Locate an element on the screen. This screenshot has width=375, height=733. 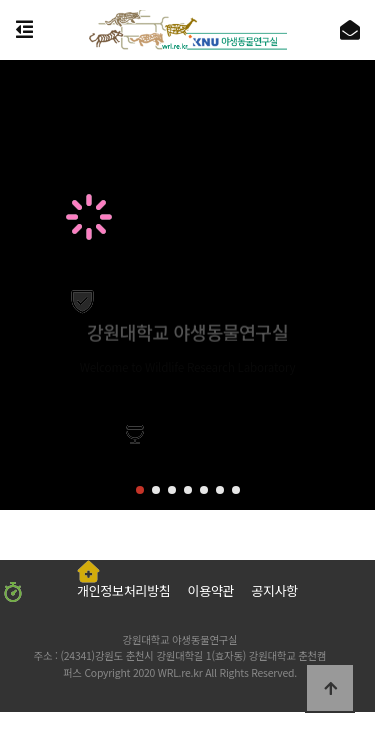
indicates verified or secure status is located at coordinates (82, 300).